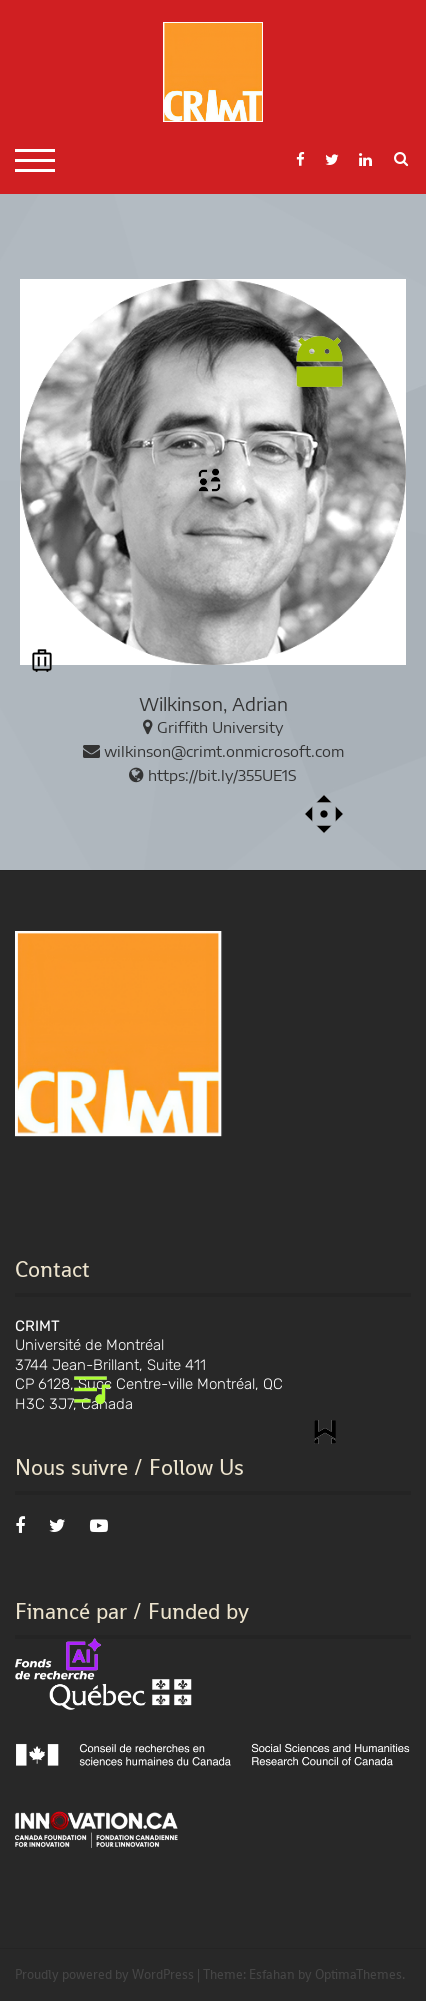 This screenshot has height=2001, width=426. What do you see at coordinates (42, 660) in the screenshot?
I see `access travel or trip planning features` at bounding box center [42, 660].